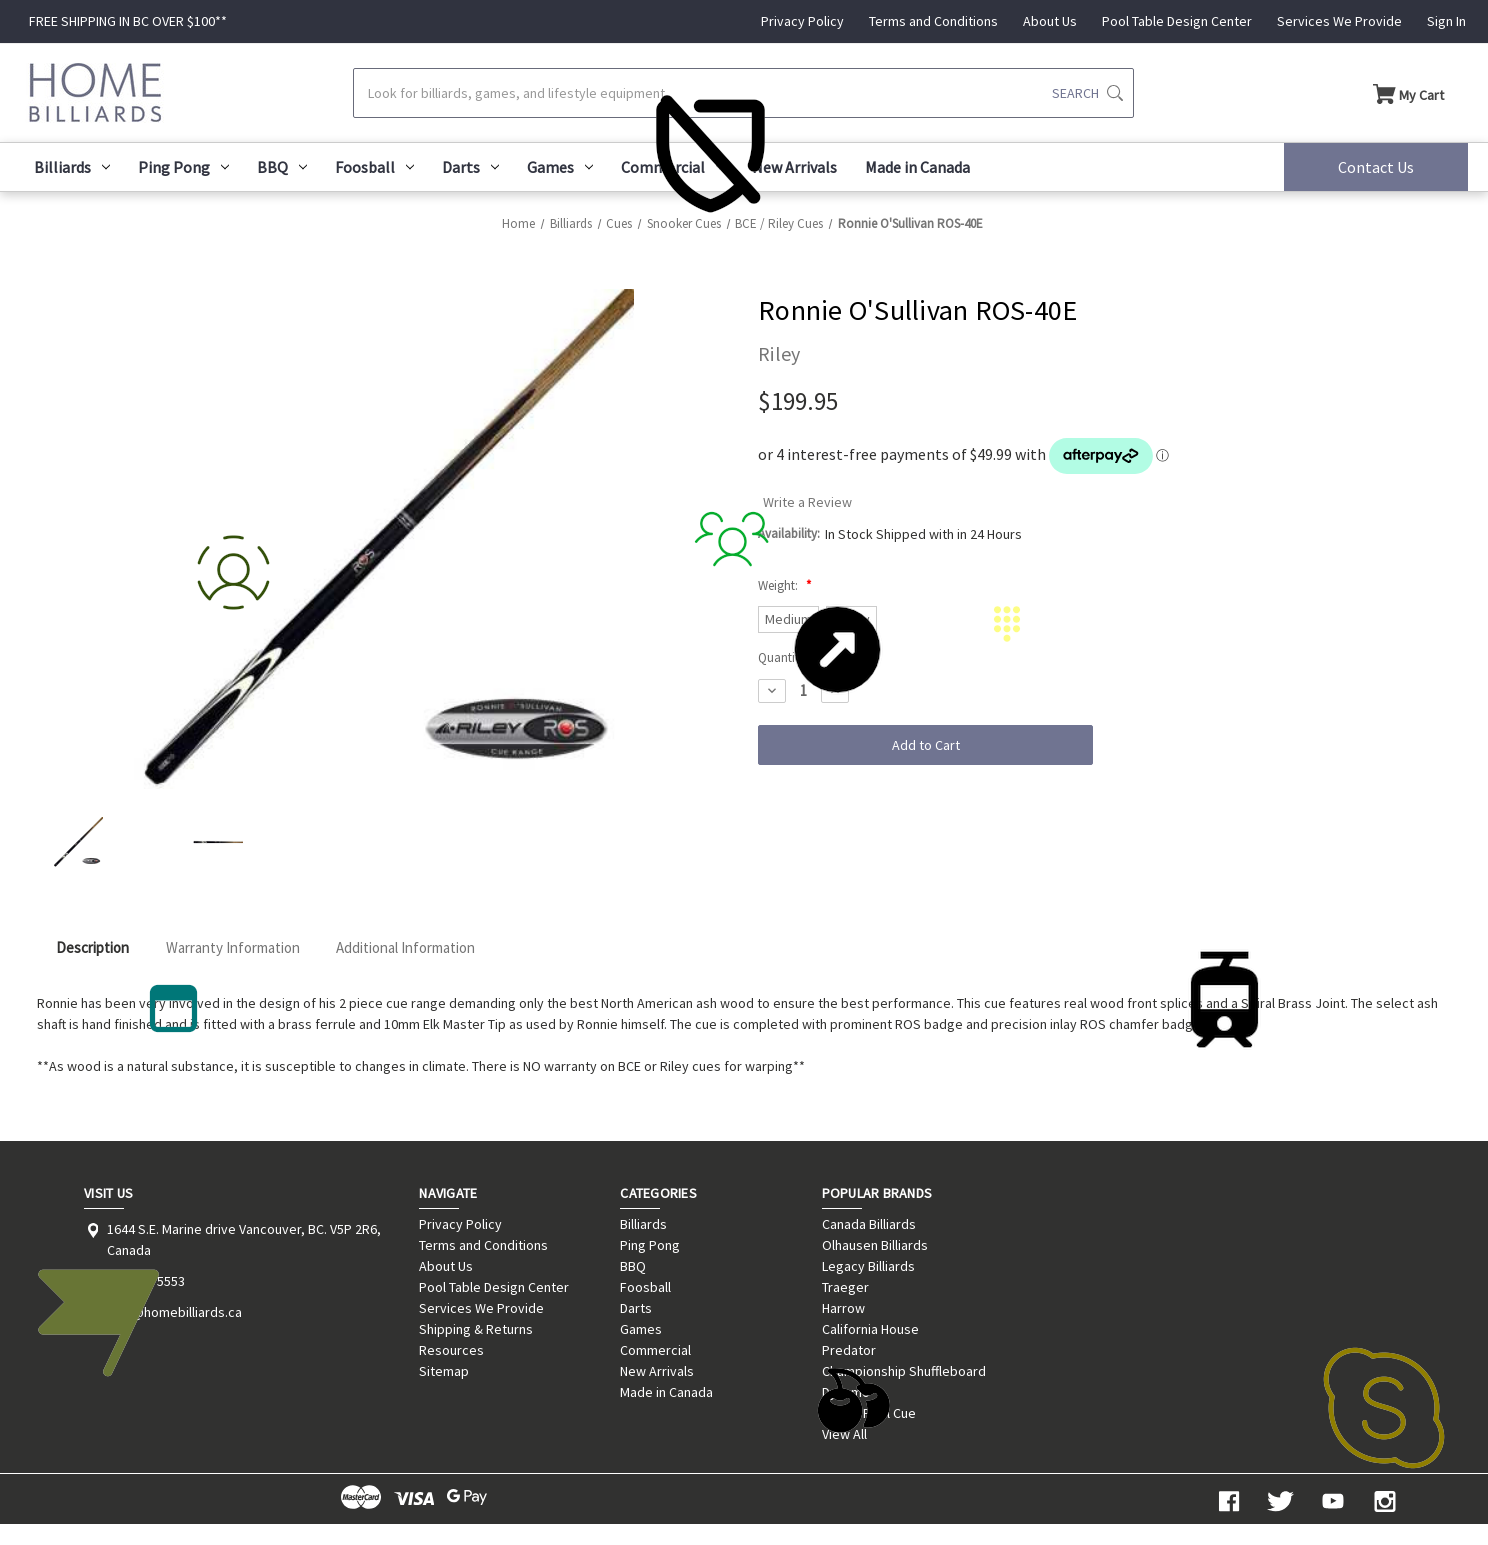 This screenshot has width=1488, height=1545. Describe the element at coordinates (710, 149) in the screenshot. I see `security or protection is disabled` at that location.